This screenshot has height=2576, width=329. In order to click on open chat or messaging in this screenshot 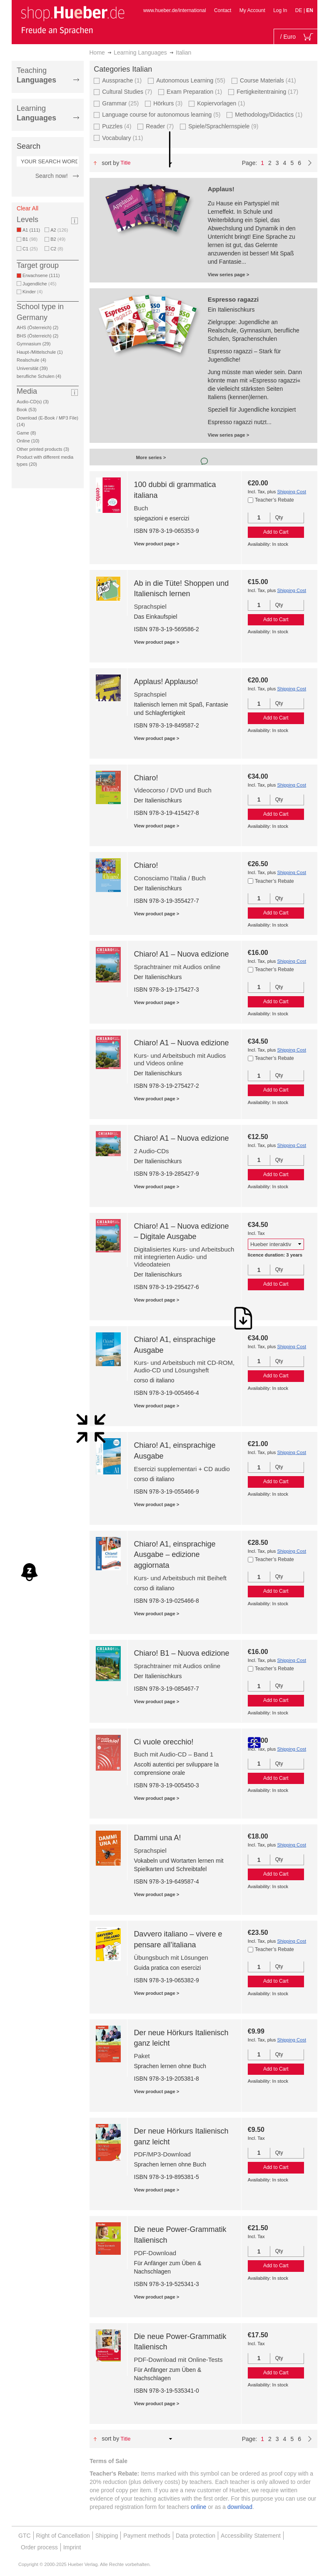, I will do `click(204, 461)`.